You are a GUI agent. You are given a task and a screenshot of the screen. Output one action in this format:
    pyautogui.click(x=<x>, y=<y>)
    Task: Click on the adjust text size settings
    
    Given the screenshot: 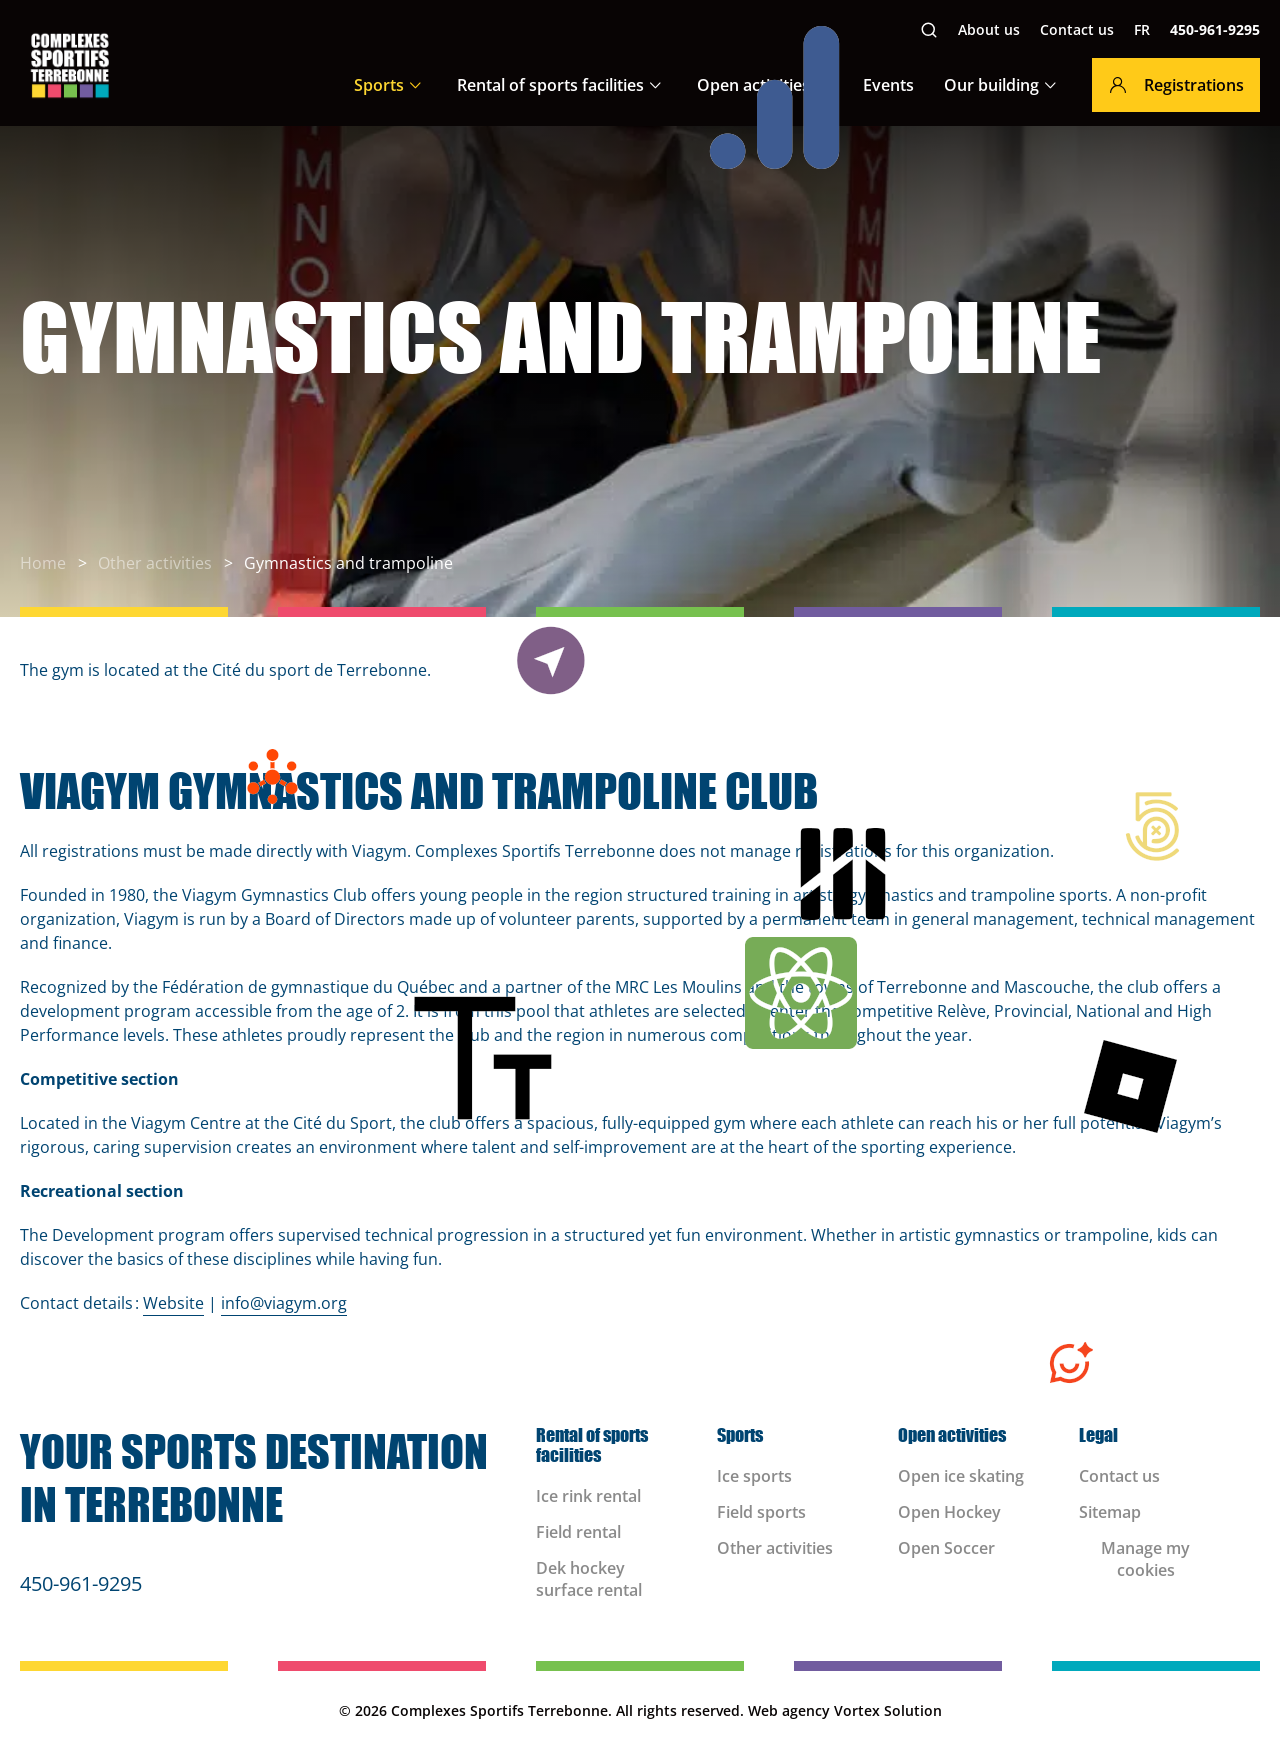 What is the action you would take?
    pyautogui.click(x=486, y=1054)
    